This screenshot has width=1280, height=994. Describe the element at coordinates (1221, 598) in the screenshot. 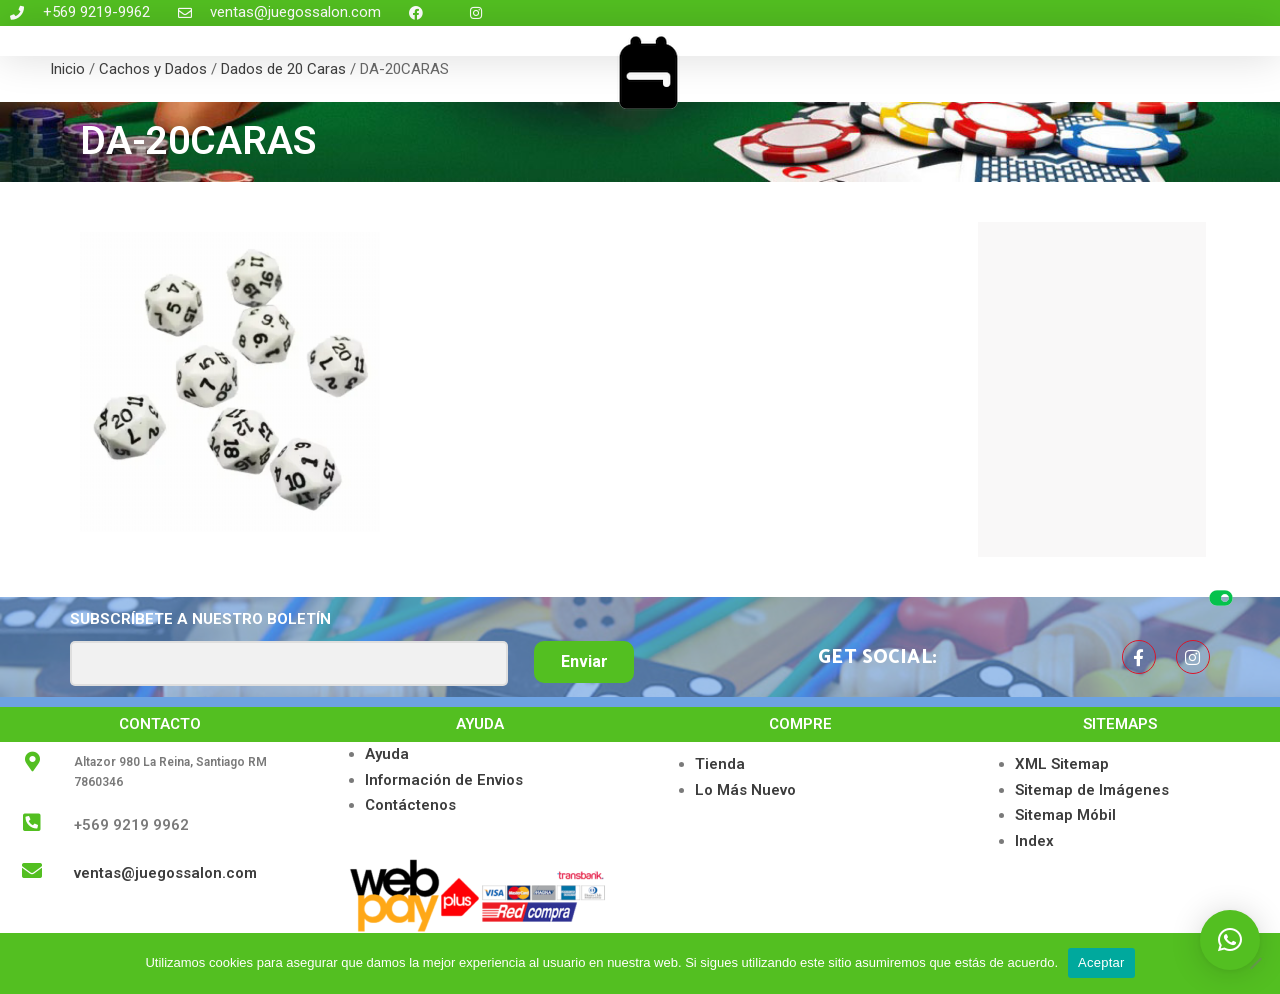

I see `toggle switch in the on/enabled position` at that location.